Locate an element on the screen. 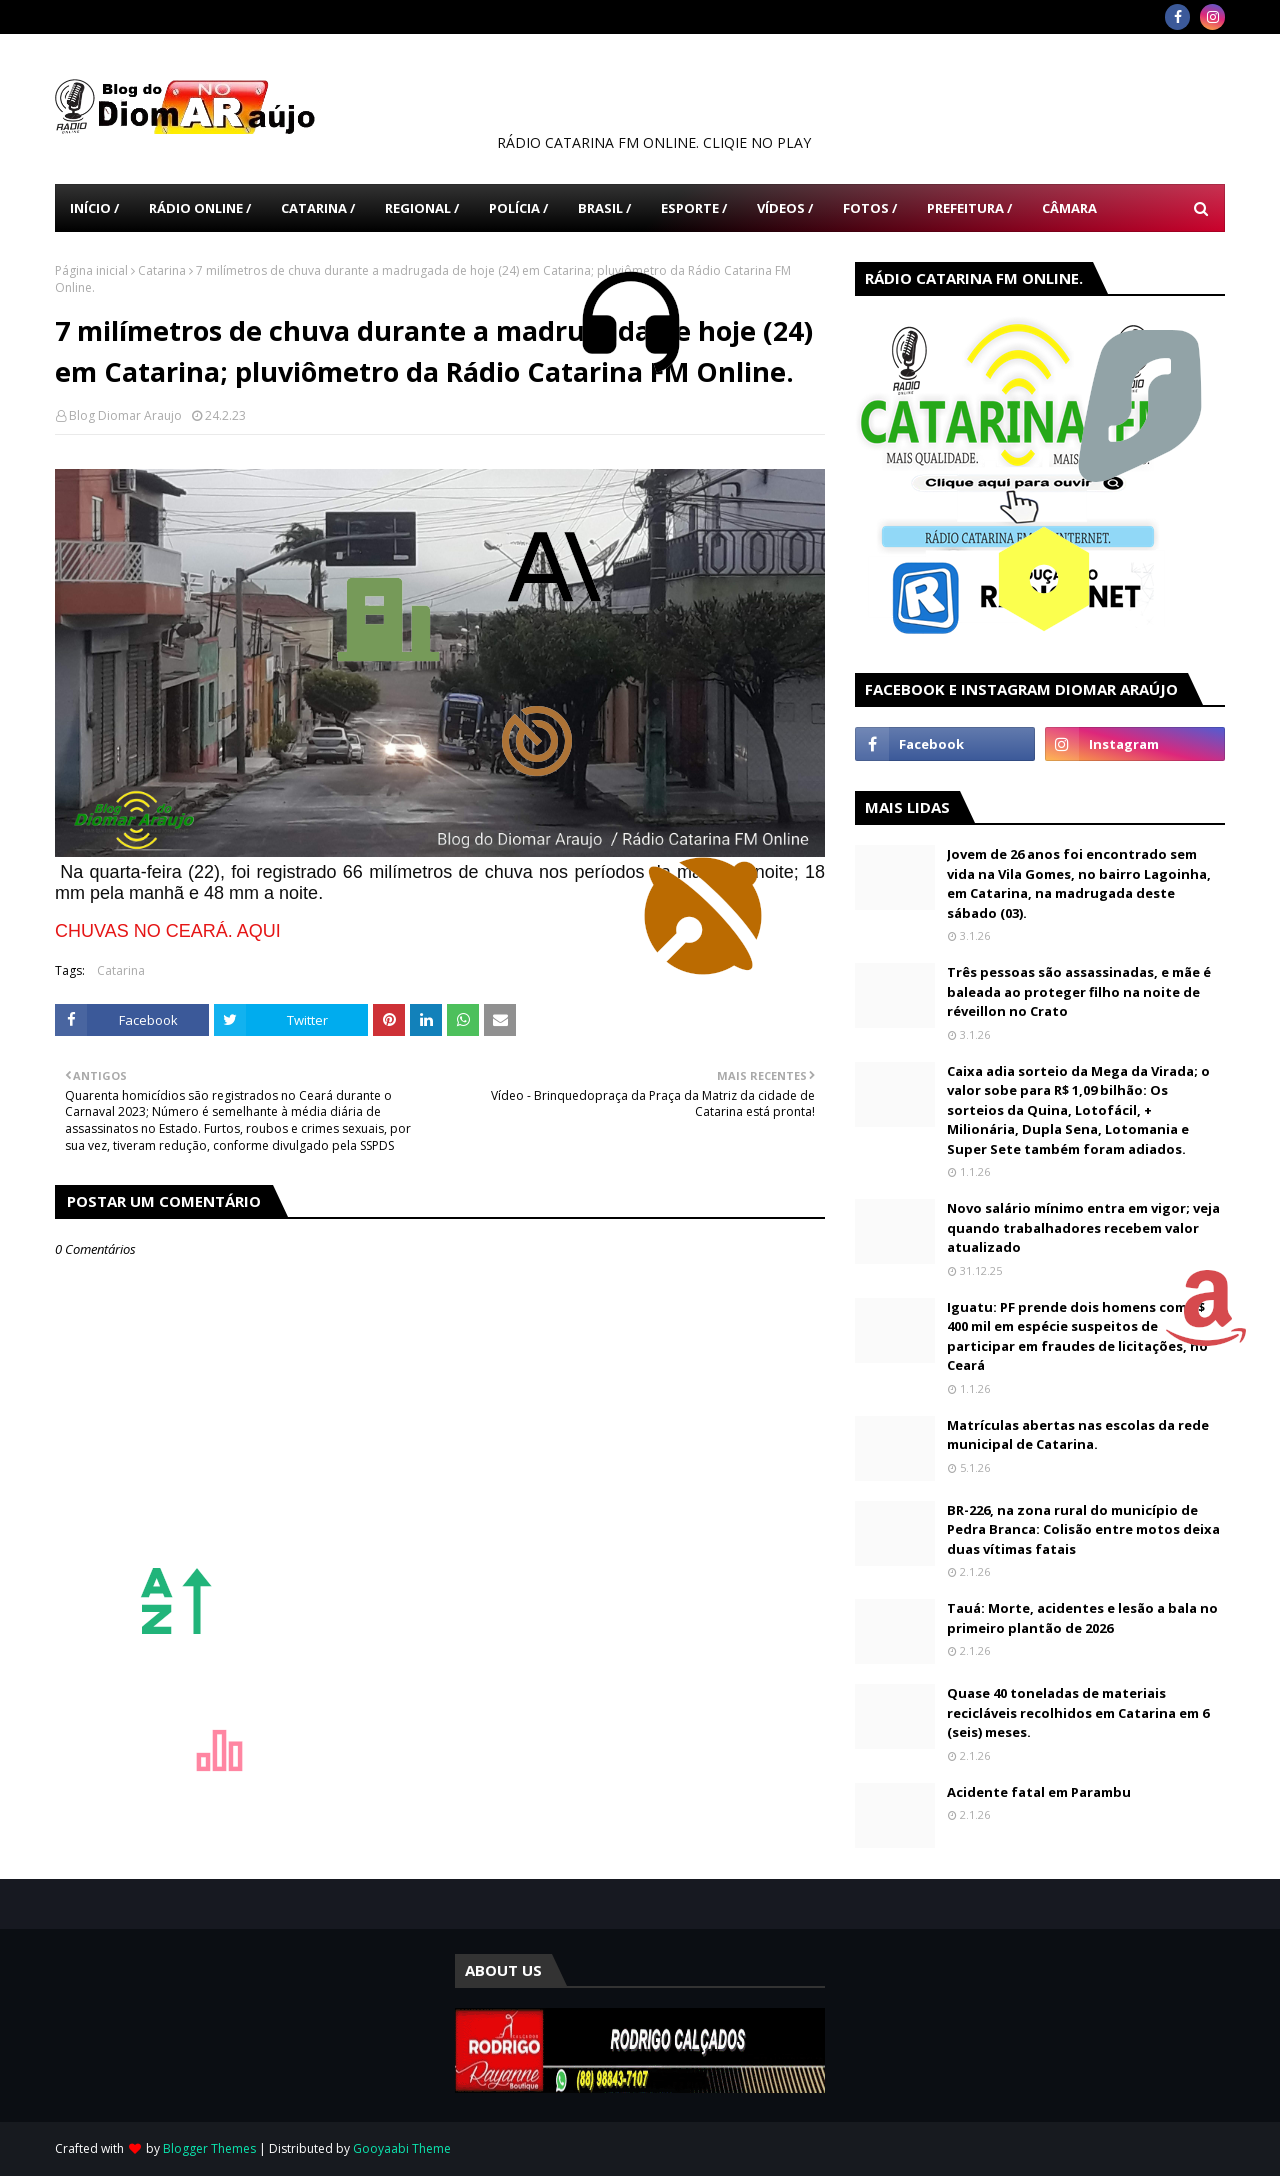 The height and width of the screenshot is (2176, 1280). sort items alphabetically in descending order (Z to A) is located at coordinates (175, 1601).